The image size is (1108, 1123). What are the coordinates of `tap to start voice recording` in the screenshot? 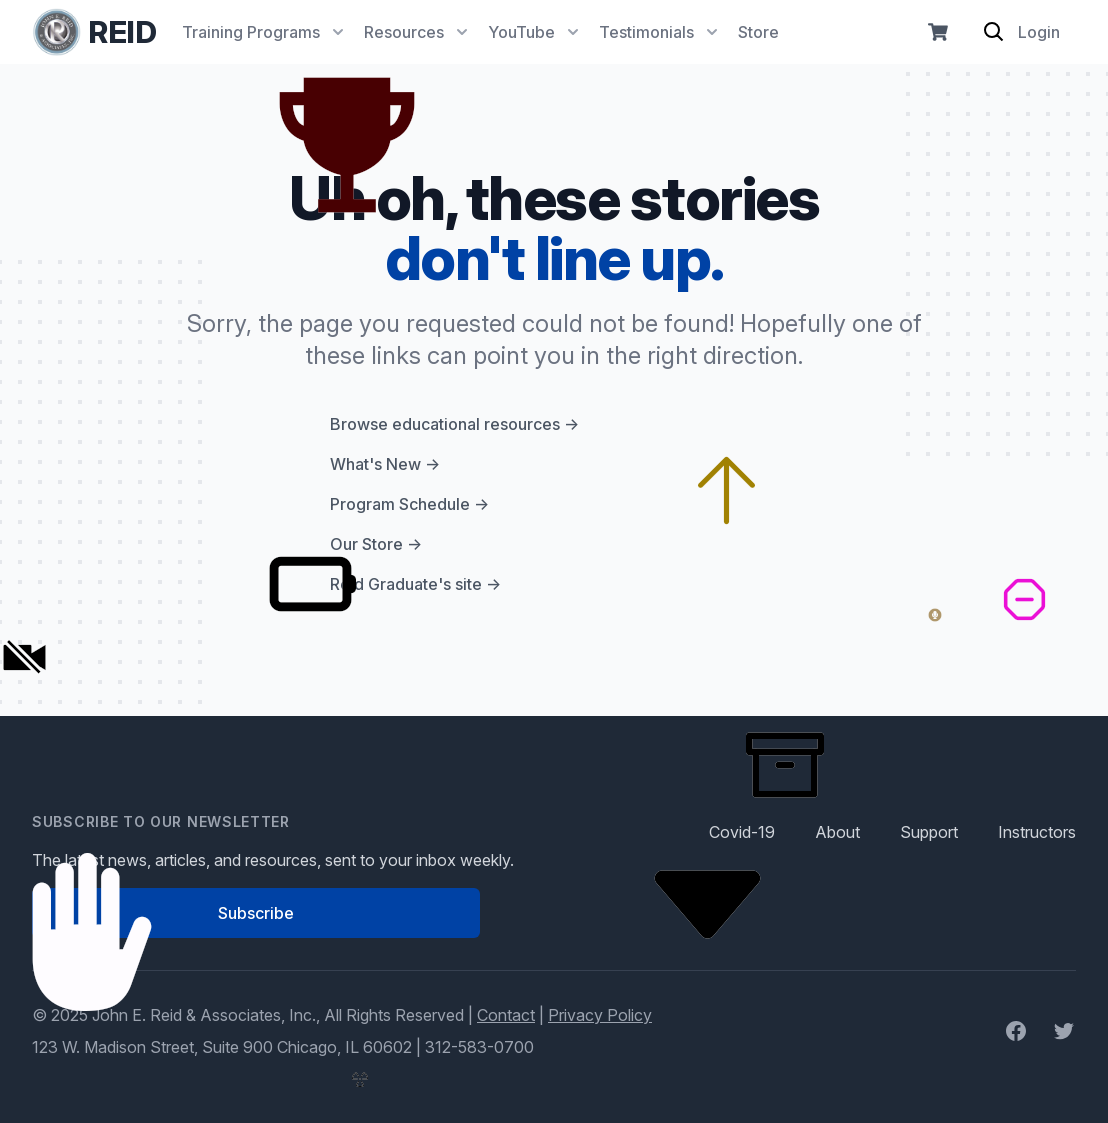 It's located at (935, 615).